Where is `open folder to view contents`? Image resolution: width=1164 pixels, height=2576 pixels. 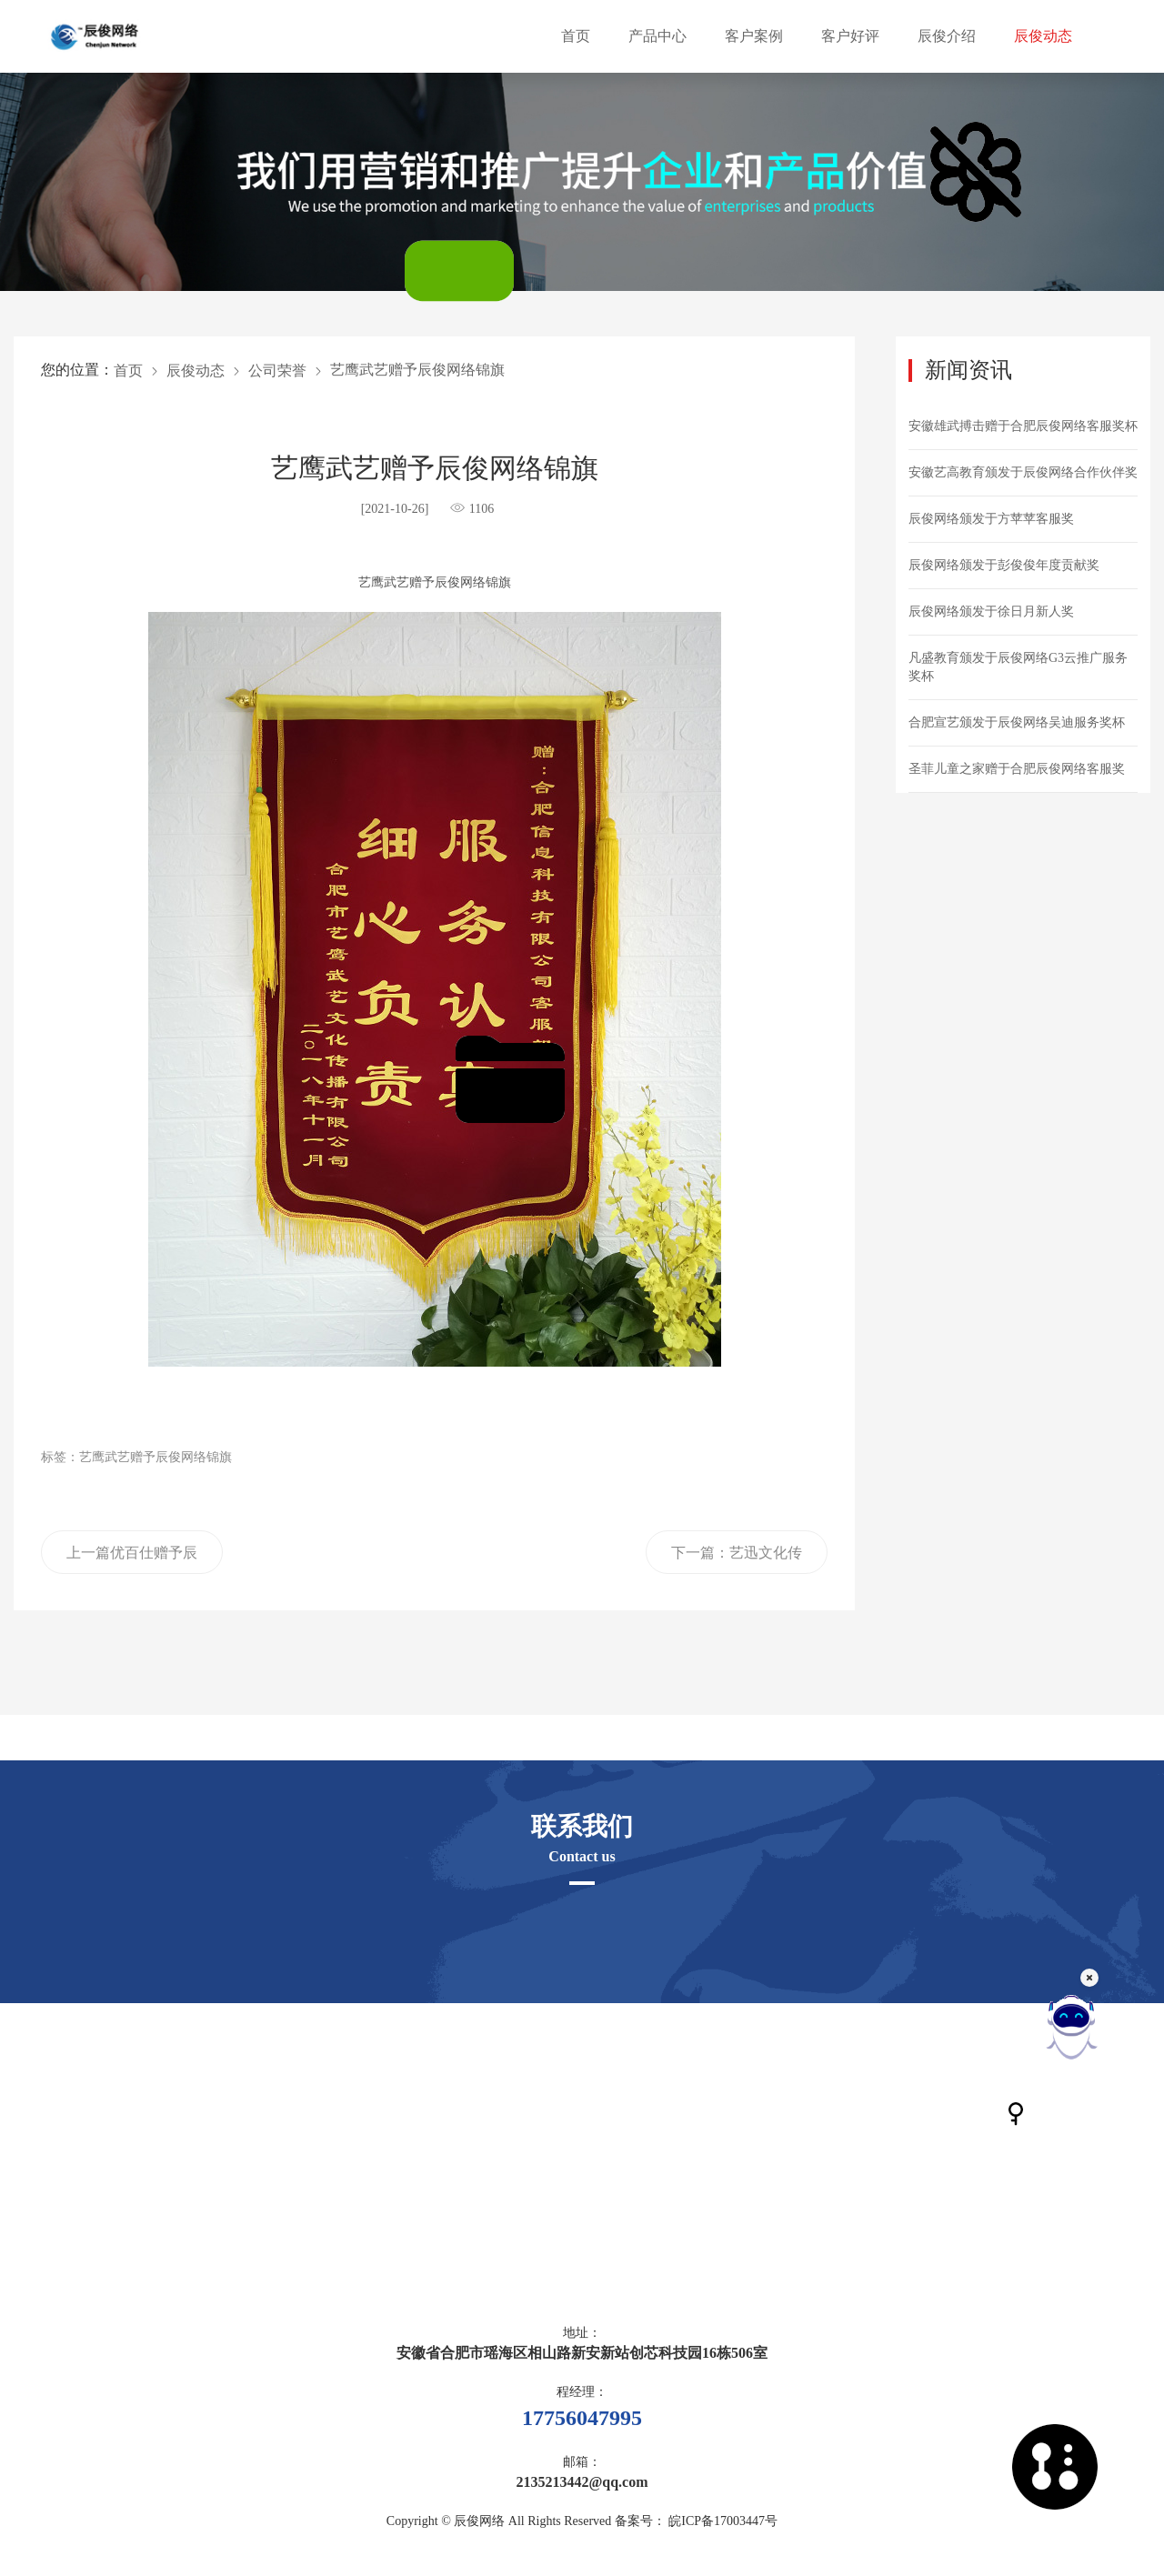
open folder to view contents is located at coordinates (510, 1079).